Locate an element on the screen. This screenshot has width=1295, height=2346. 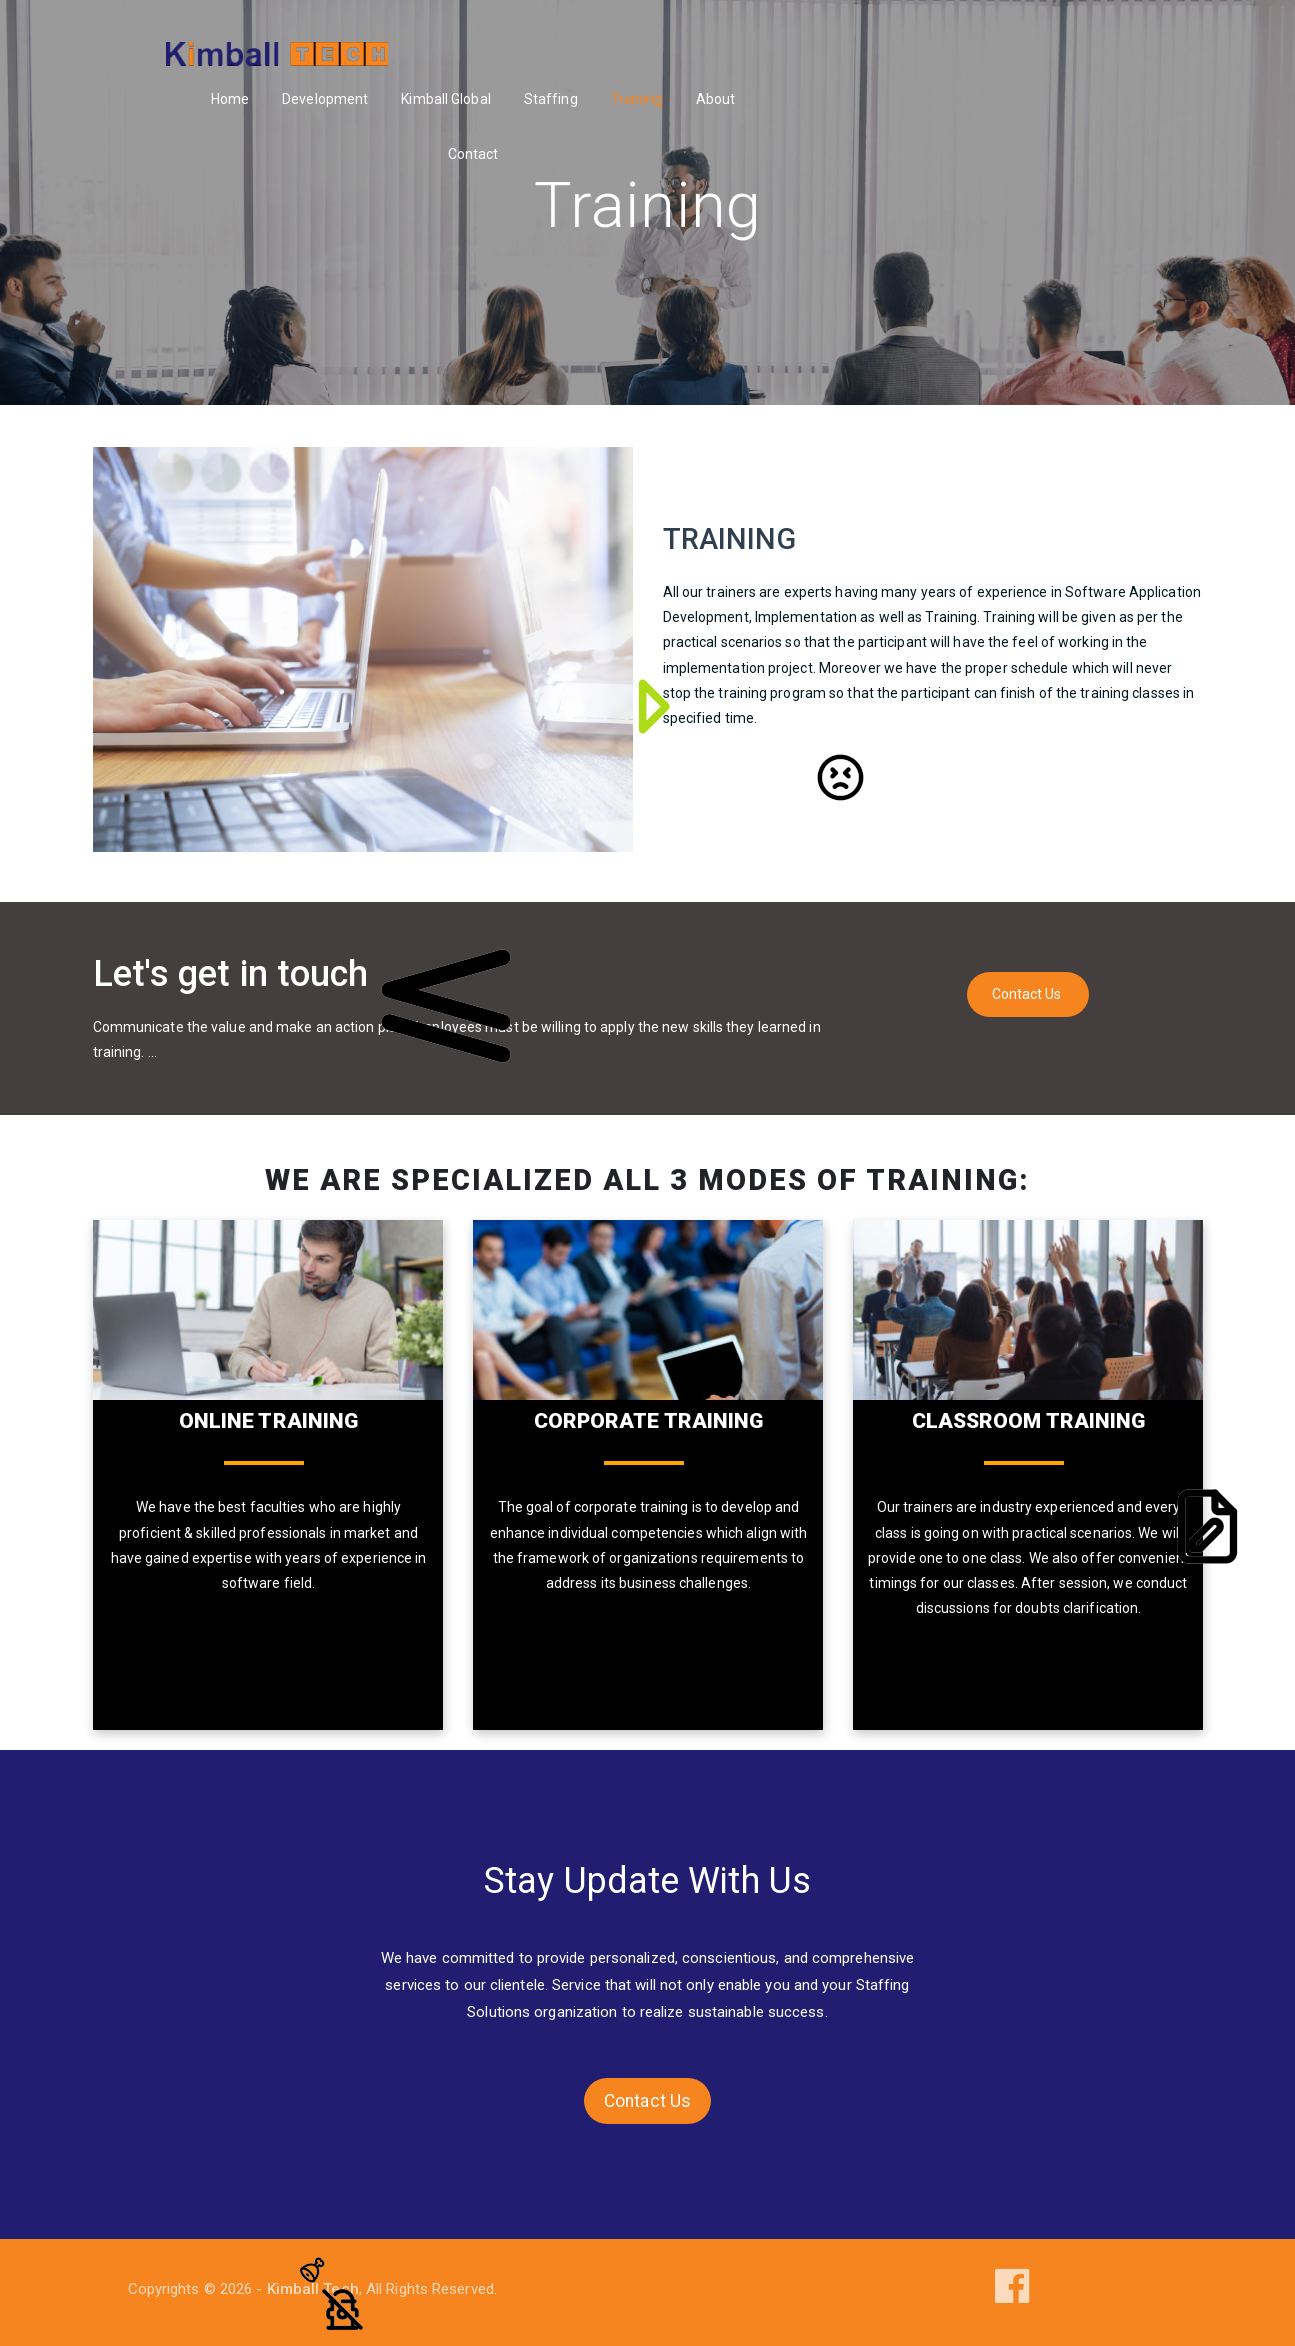
less than or equal to mathematical operator is located at coordinates (446, 1006).